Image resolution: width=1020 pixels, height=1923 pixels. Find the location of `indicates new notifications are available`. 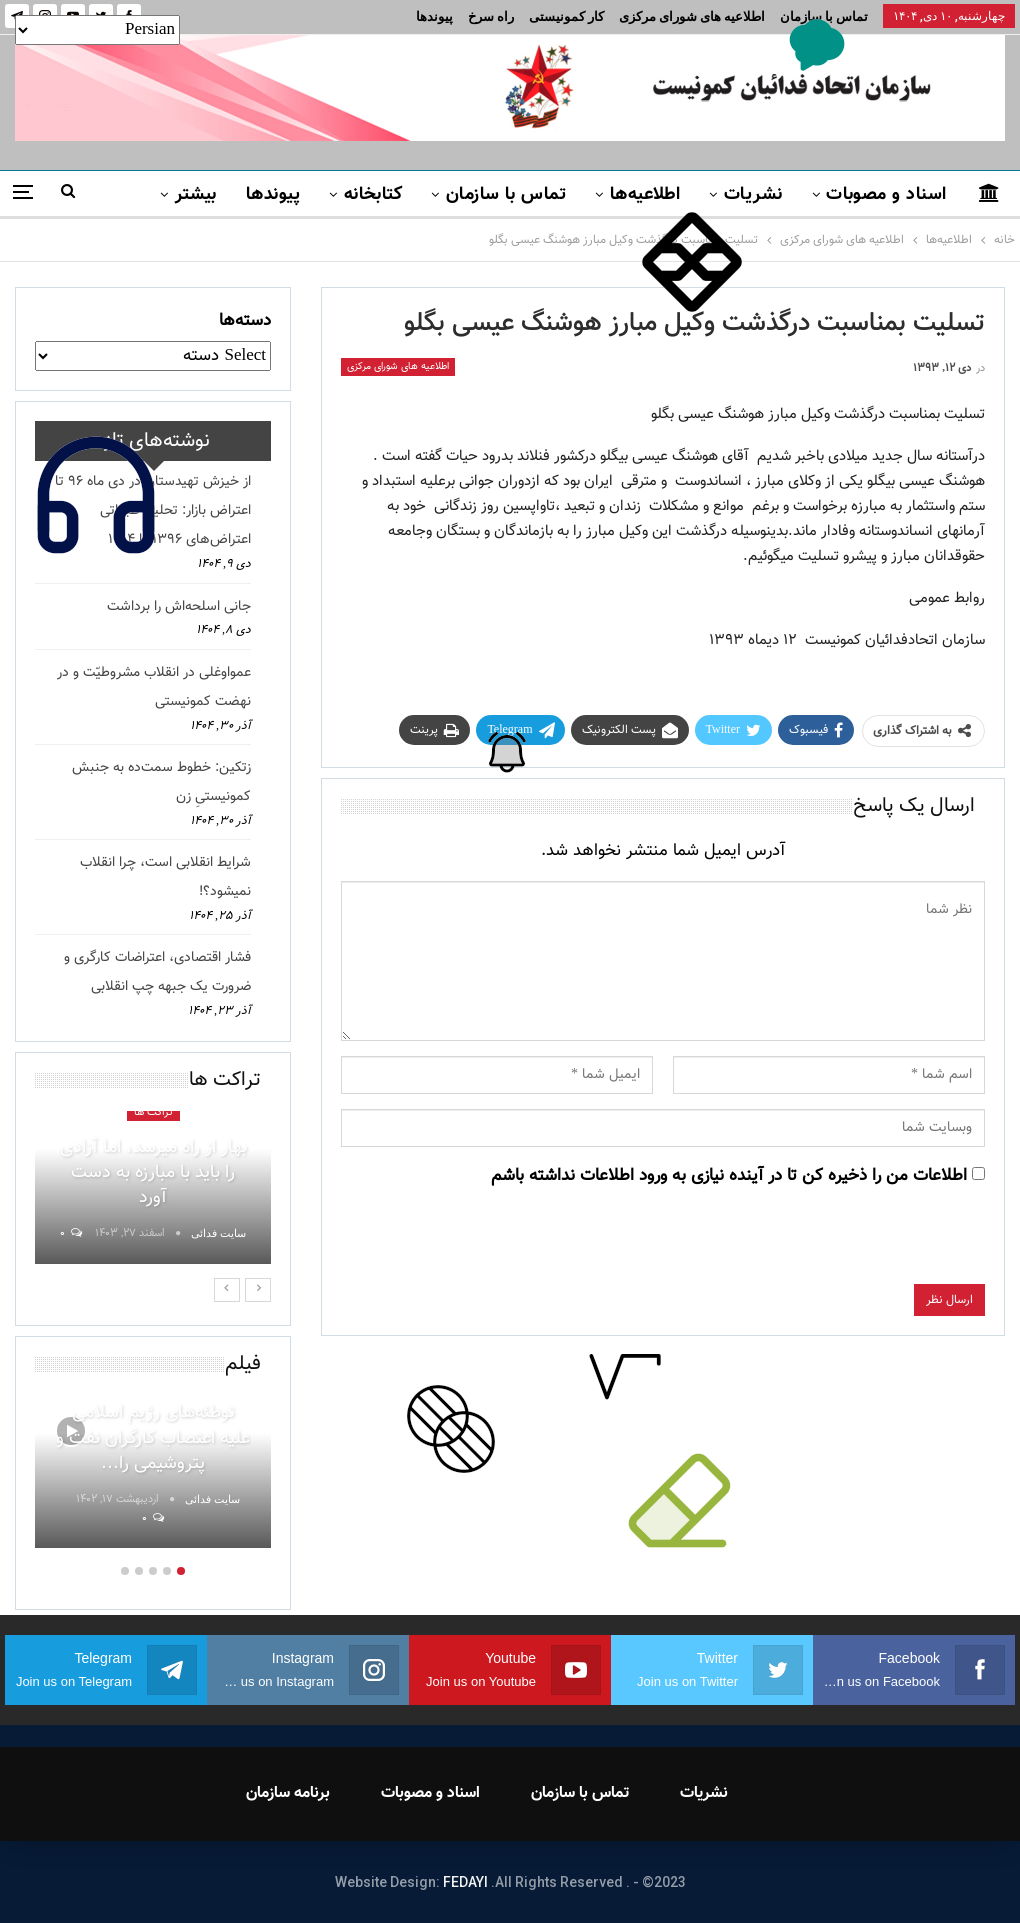

indicates new notifications are available is located at coordinates (507, 753).